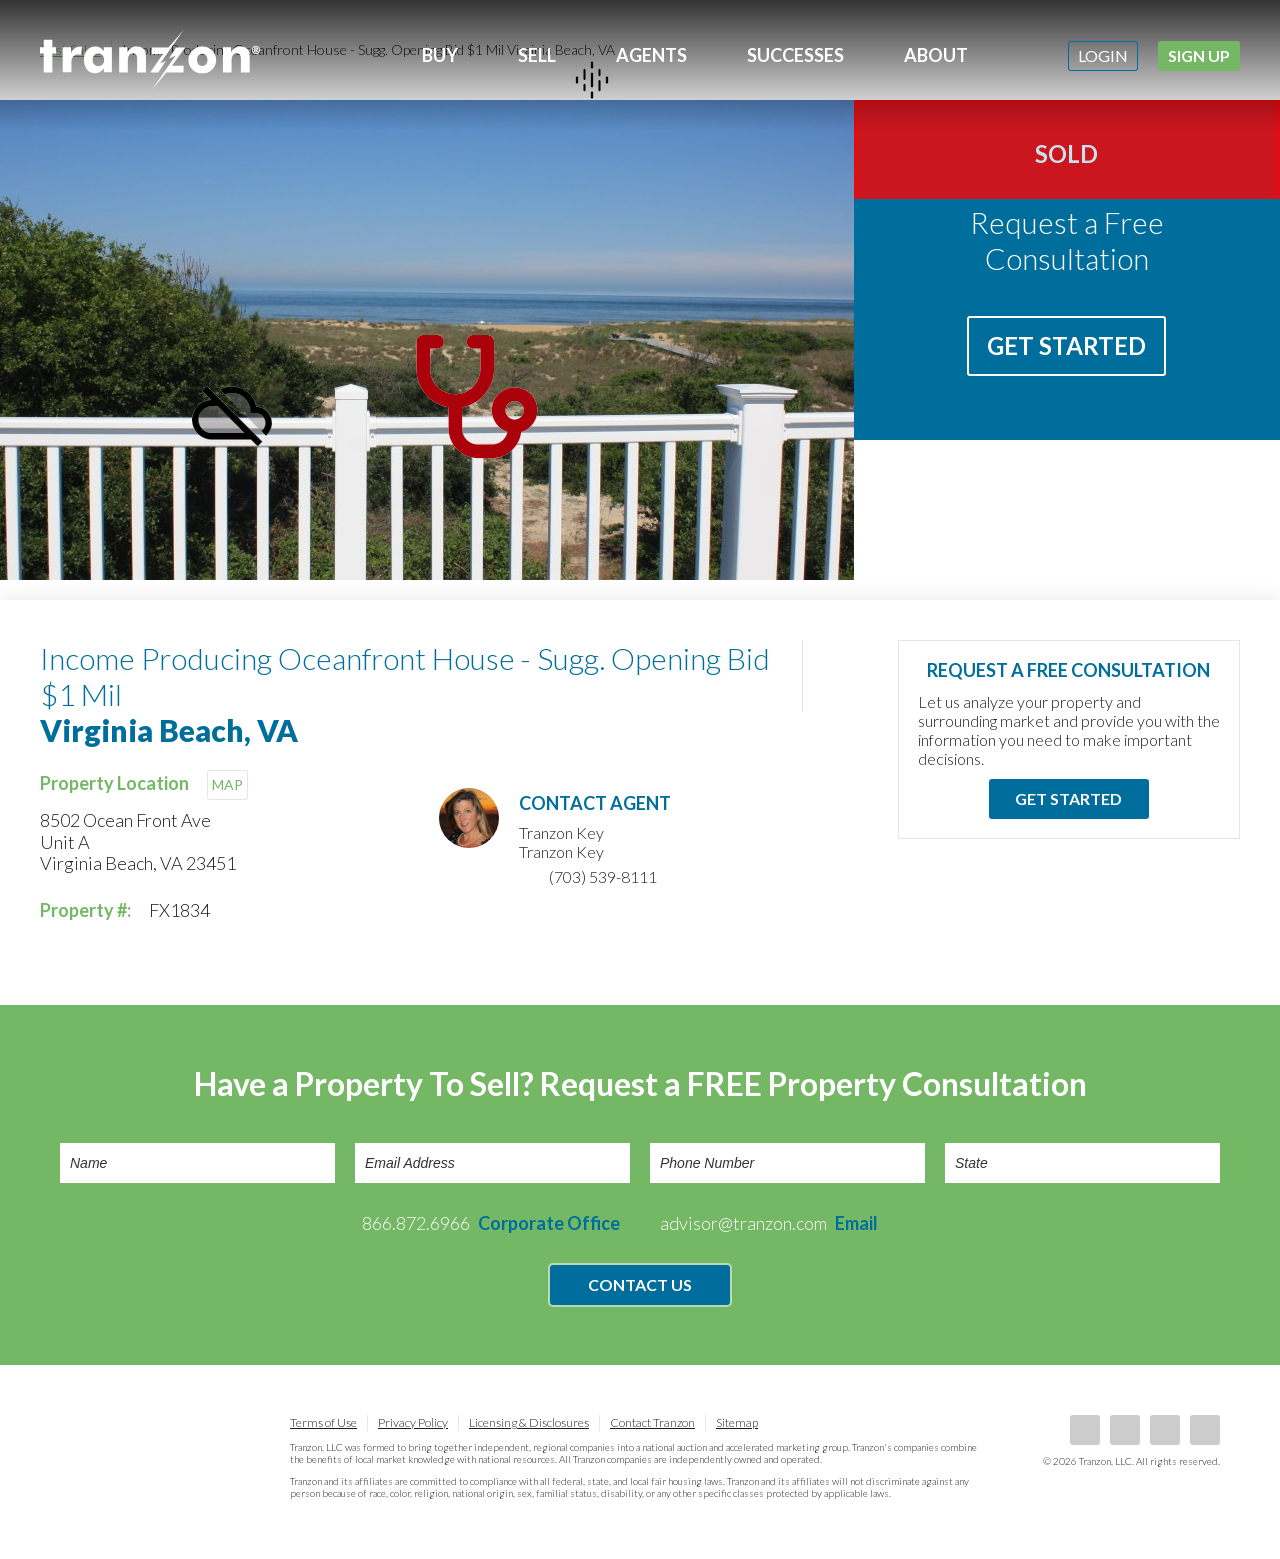 The height and width of the screenshot is (1559, 1280). What do you see at coordinates (592, 80) in the screenshot?
I see `open google podcasts app` at bounding box center [592, 80].